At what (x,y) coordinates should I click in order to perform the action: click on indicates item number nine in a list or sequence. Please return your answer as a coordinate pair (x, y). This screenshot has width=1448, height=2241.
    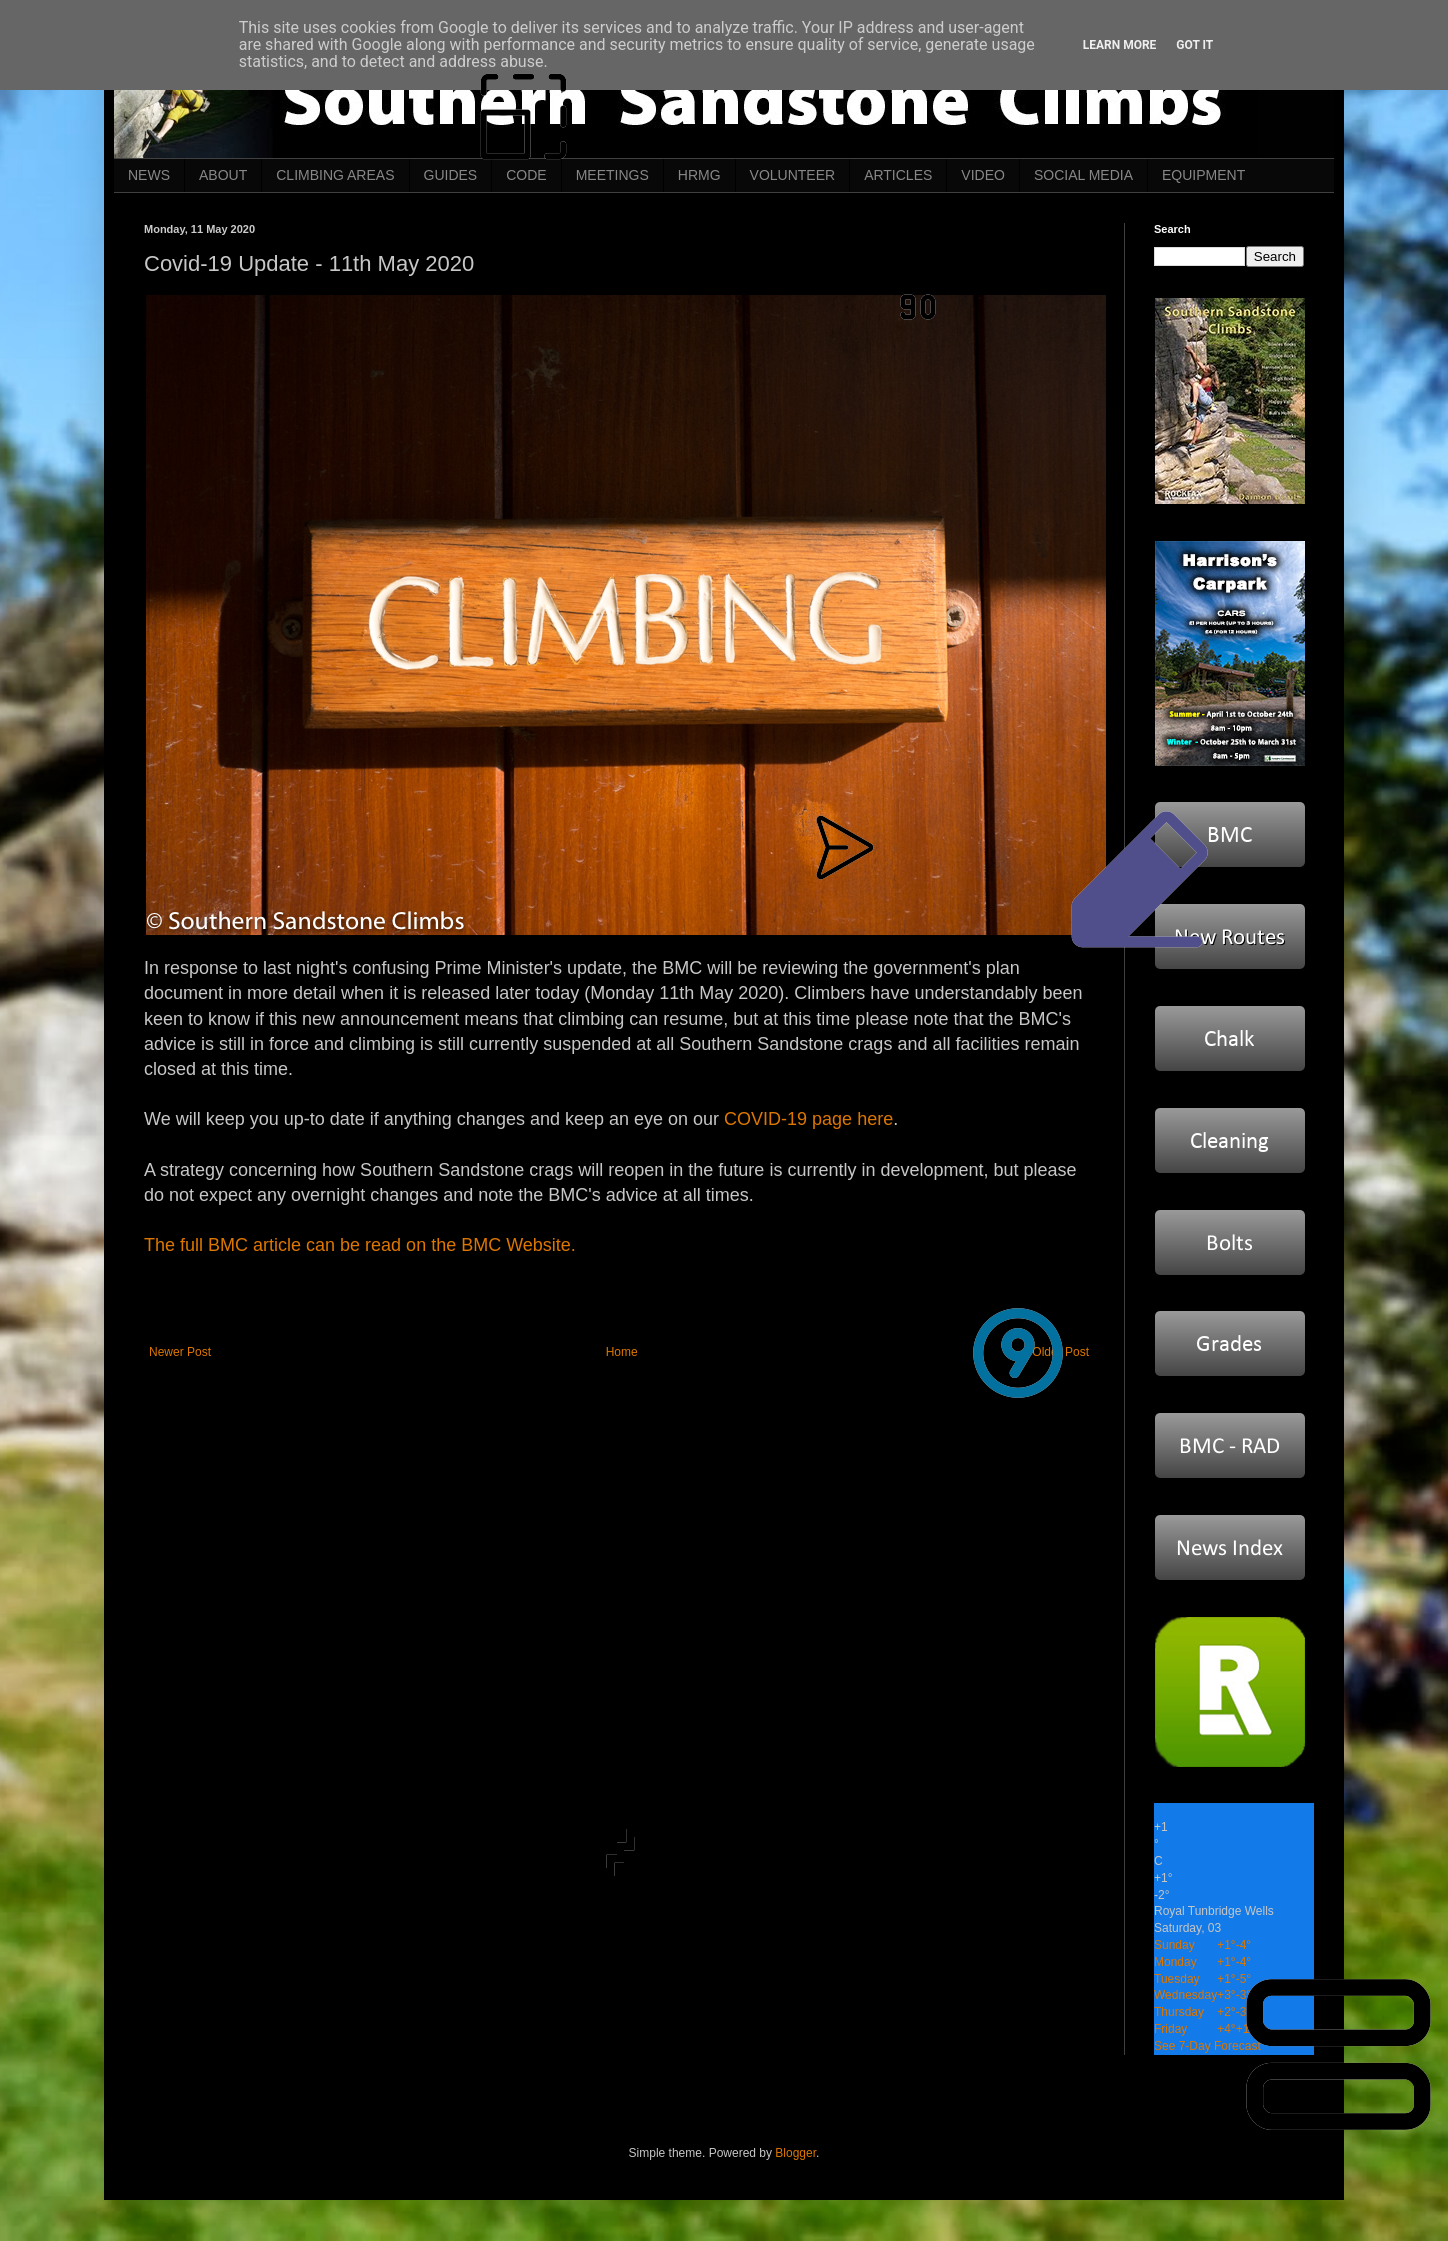
    Looking at the image, I should click on (1018, 1353).